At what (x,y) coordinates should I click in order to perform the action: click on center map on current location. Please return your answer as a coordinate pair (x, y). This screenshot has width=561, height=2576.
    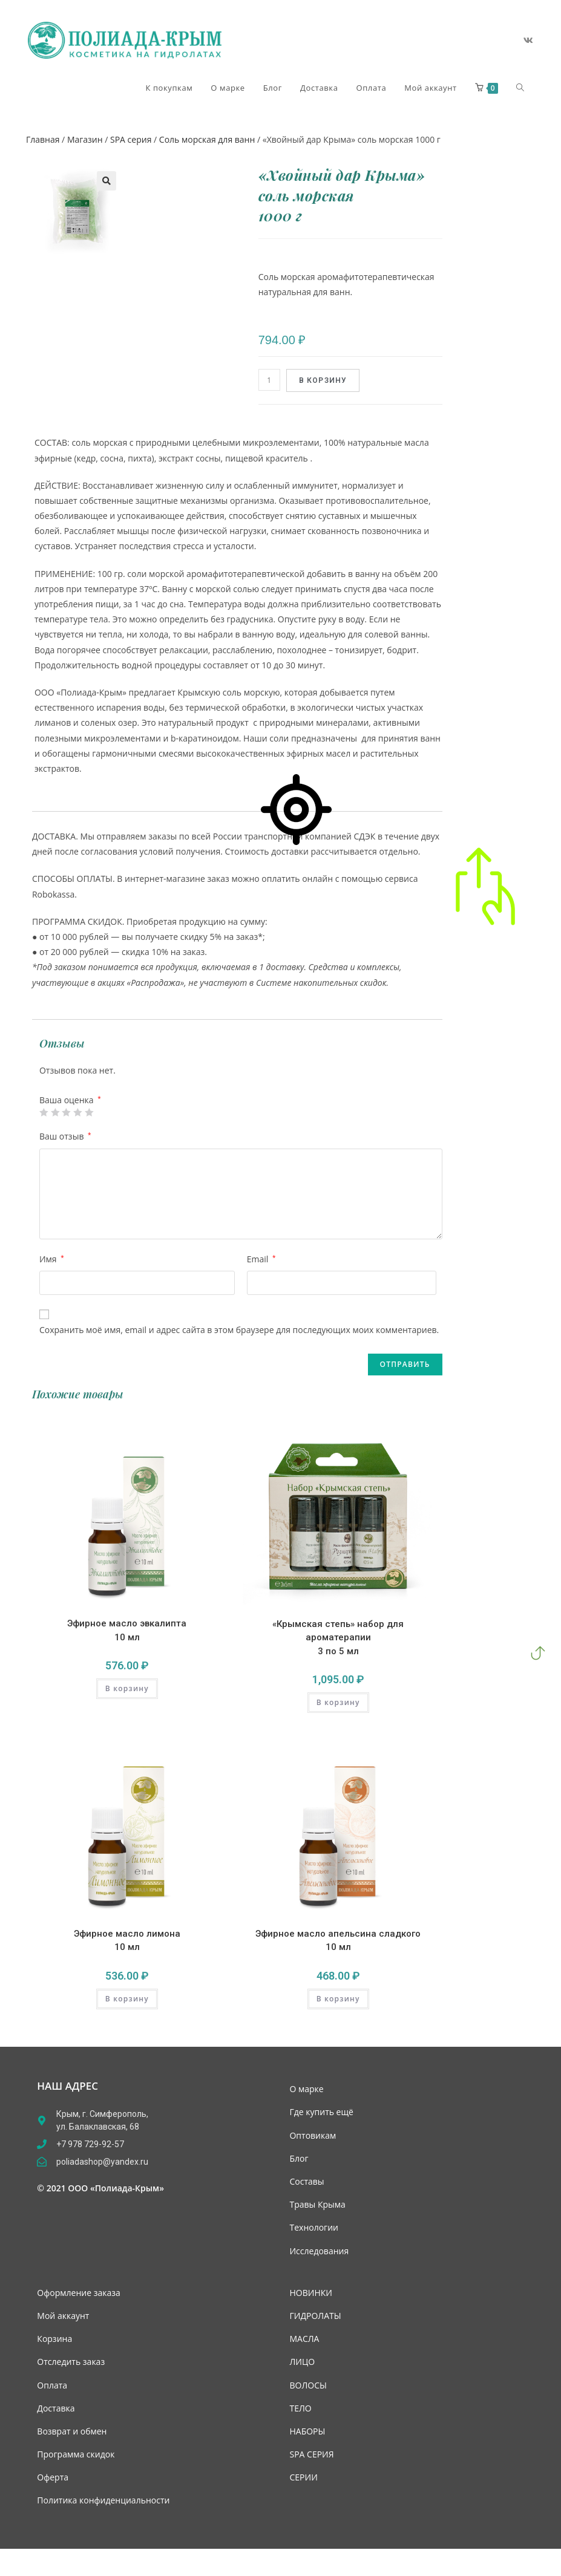
    Looking at the image, I should click on (296, 809).